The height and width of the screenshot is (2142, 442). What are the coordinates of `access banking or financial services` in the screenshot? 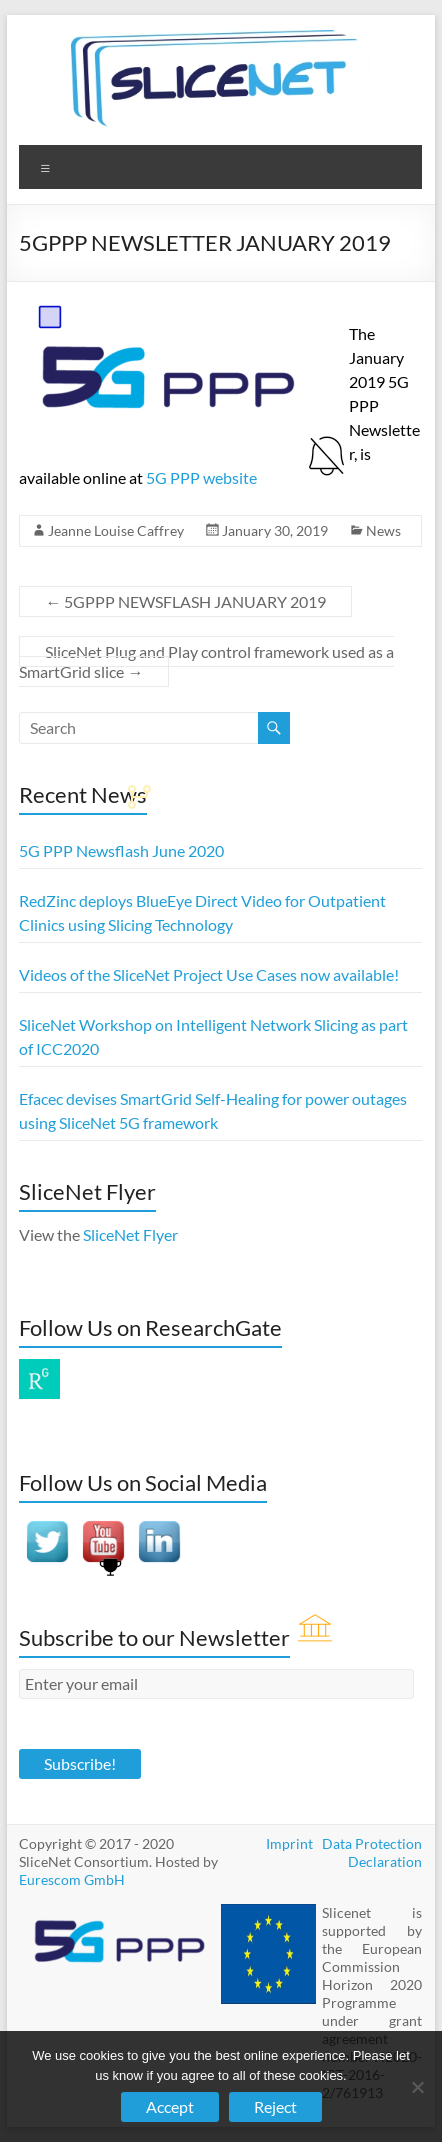 It's located at (315, 1629).